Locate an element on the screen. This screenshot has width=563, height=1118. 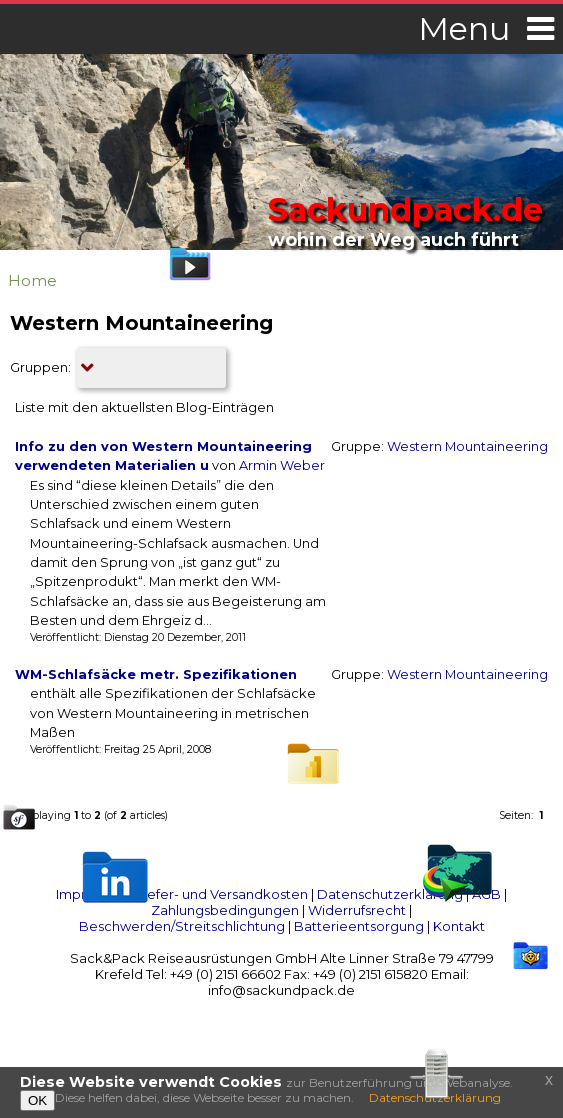
open internet download manager files folder is located at coordinates (459, 871).